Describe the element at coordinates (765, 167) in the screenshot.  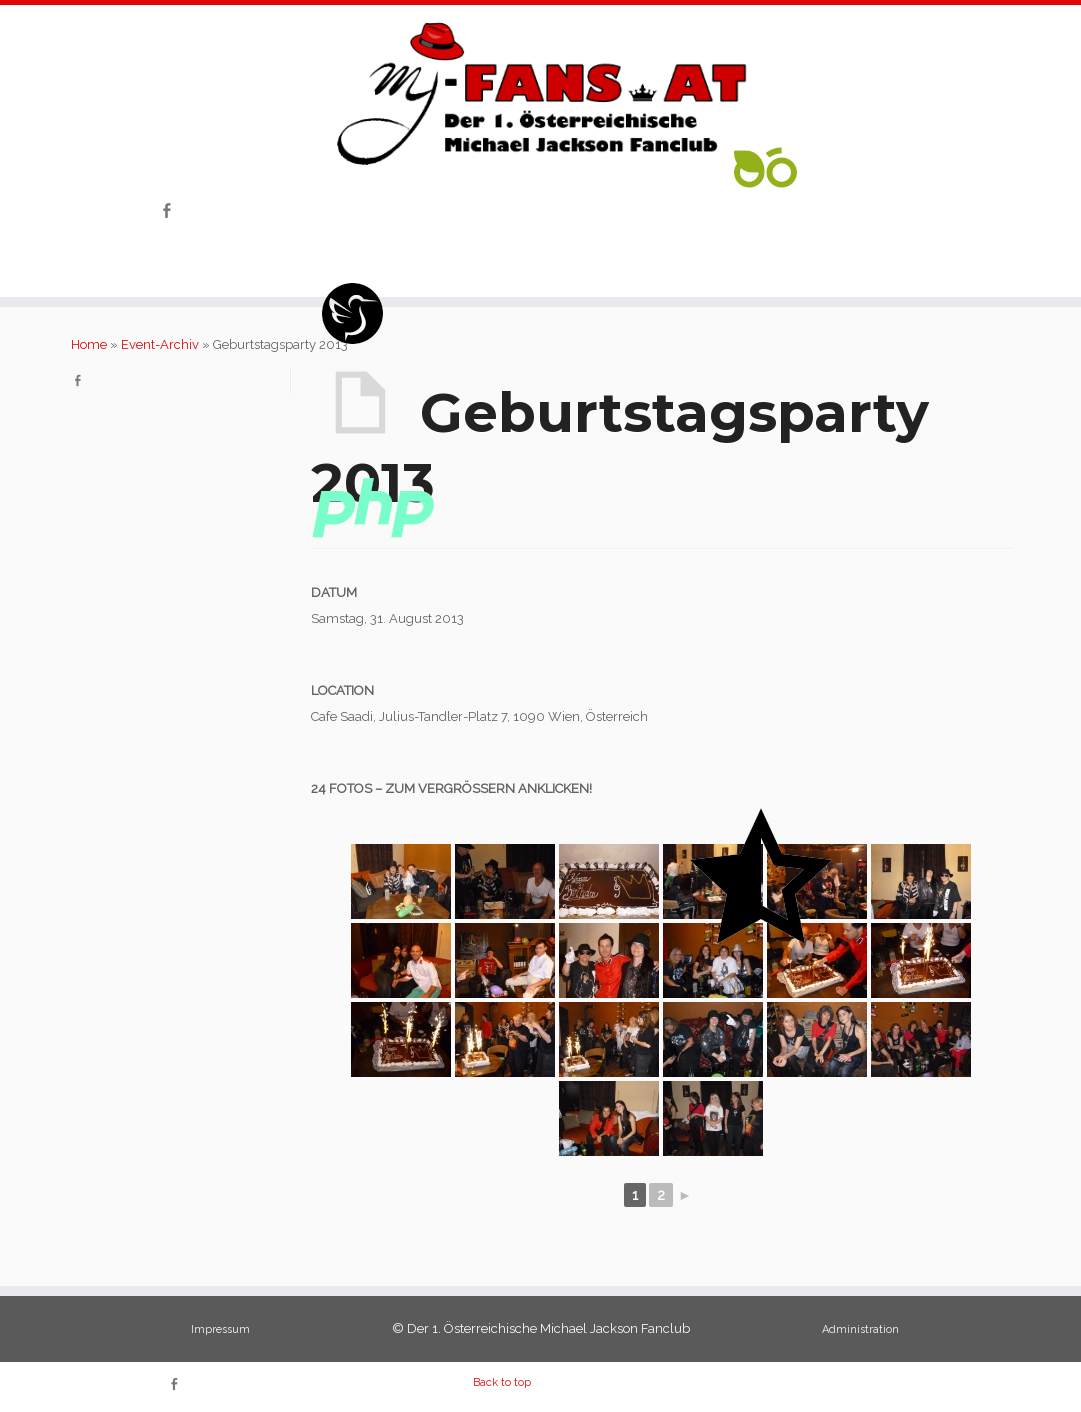
I see `open the nextbike bike-sharing app` at that location.